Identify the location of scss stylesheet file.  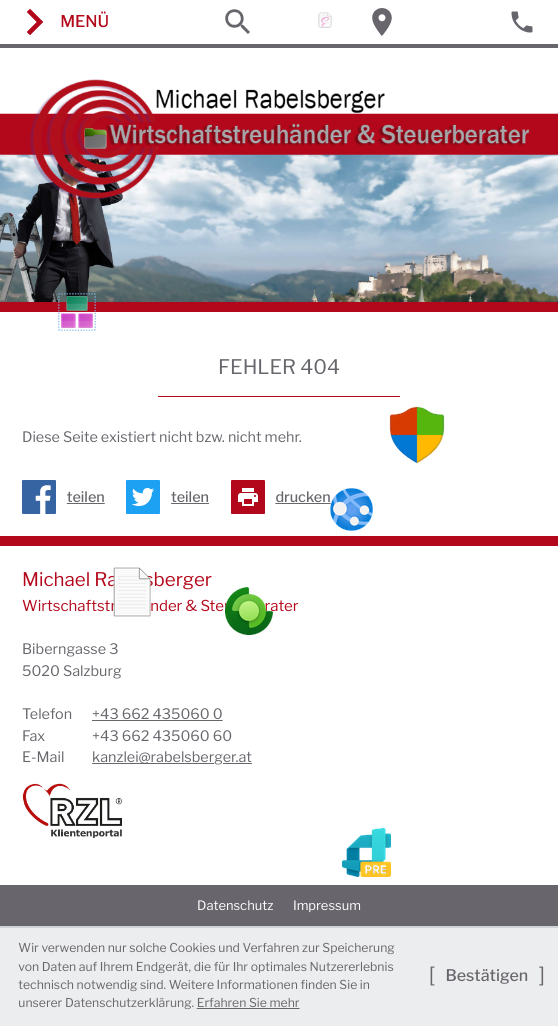
(325, 20).